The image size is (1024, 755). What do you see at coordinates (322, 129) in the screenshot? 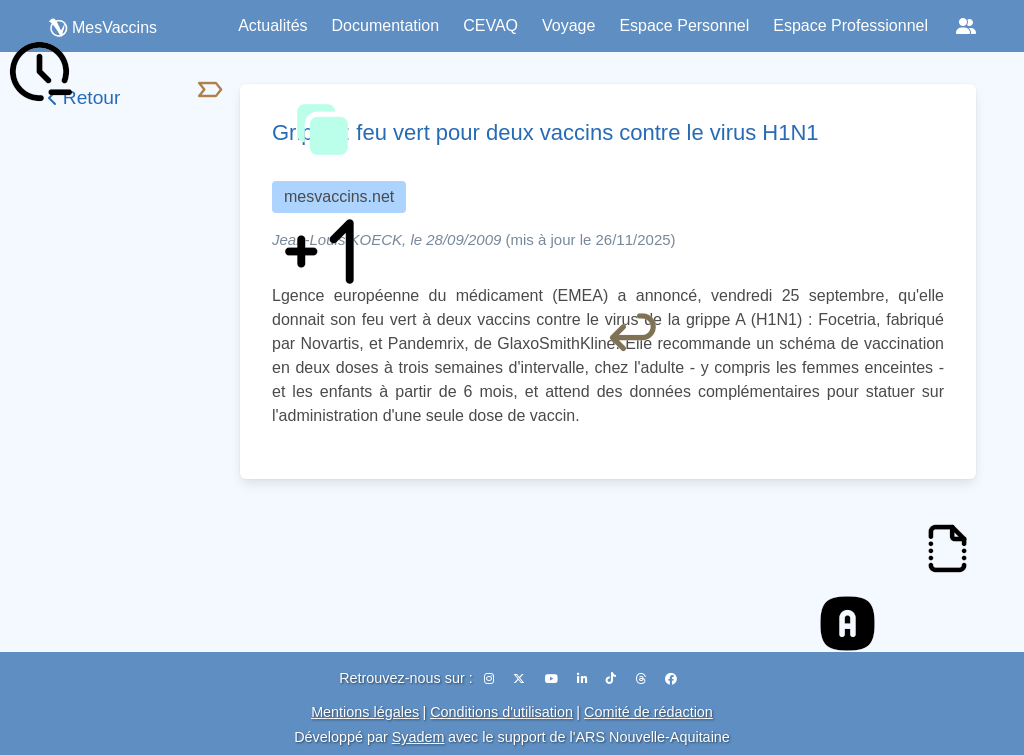
I see `copy to clipboard` at bounding box center [322, 129].